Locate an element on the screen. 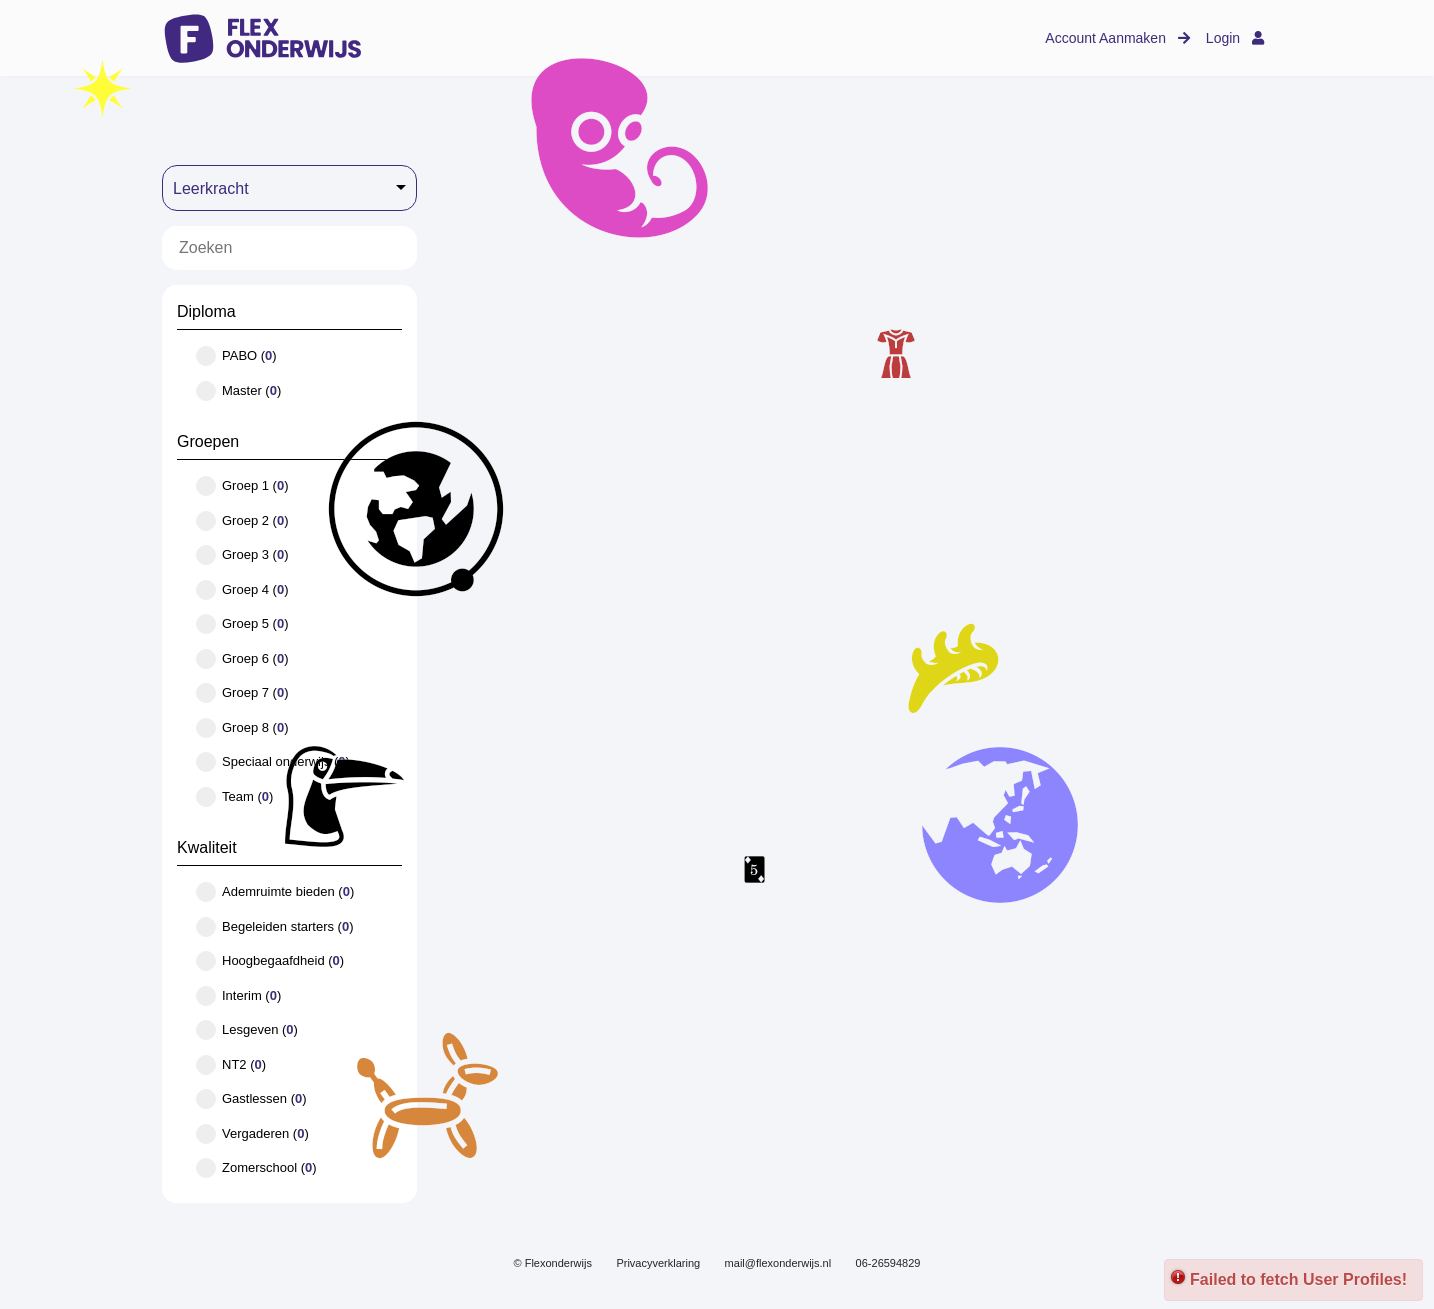 The width and height of the screenshot is (1434, 1309). indicates pregnancy or fetal development status is located at coordinates (619, 147).